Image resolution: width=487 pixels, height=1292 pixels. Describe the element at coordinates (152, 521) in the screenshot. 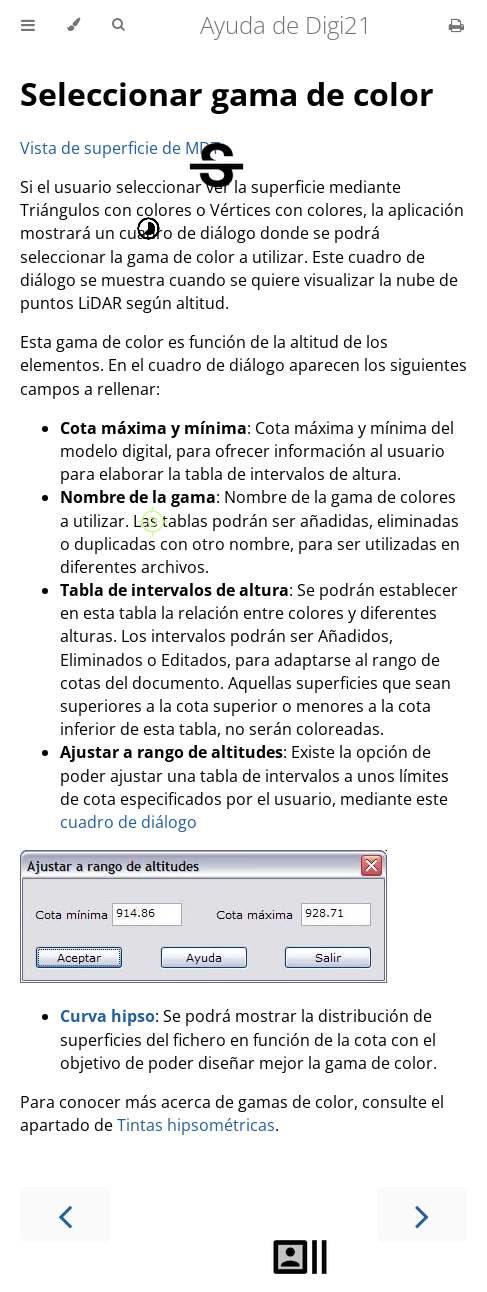

I see `center map on current location` at that location.